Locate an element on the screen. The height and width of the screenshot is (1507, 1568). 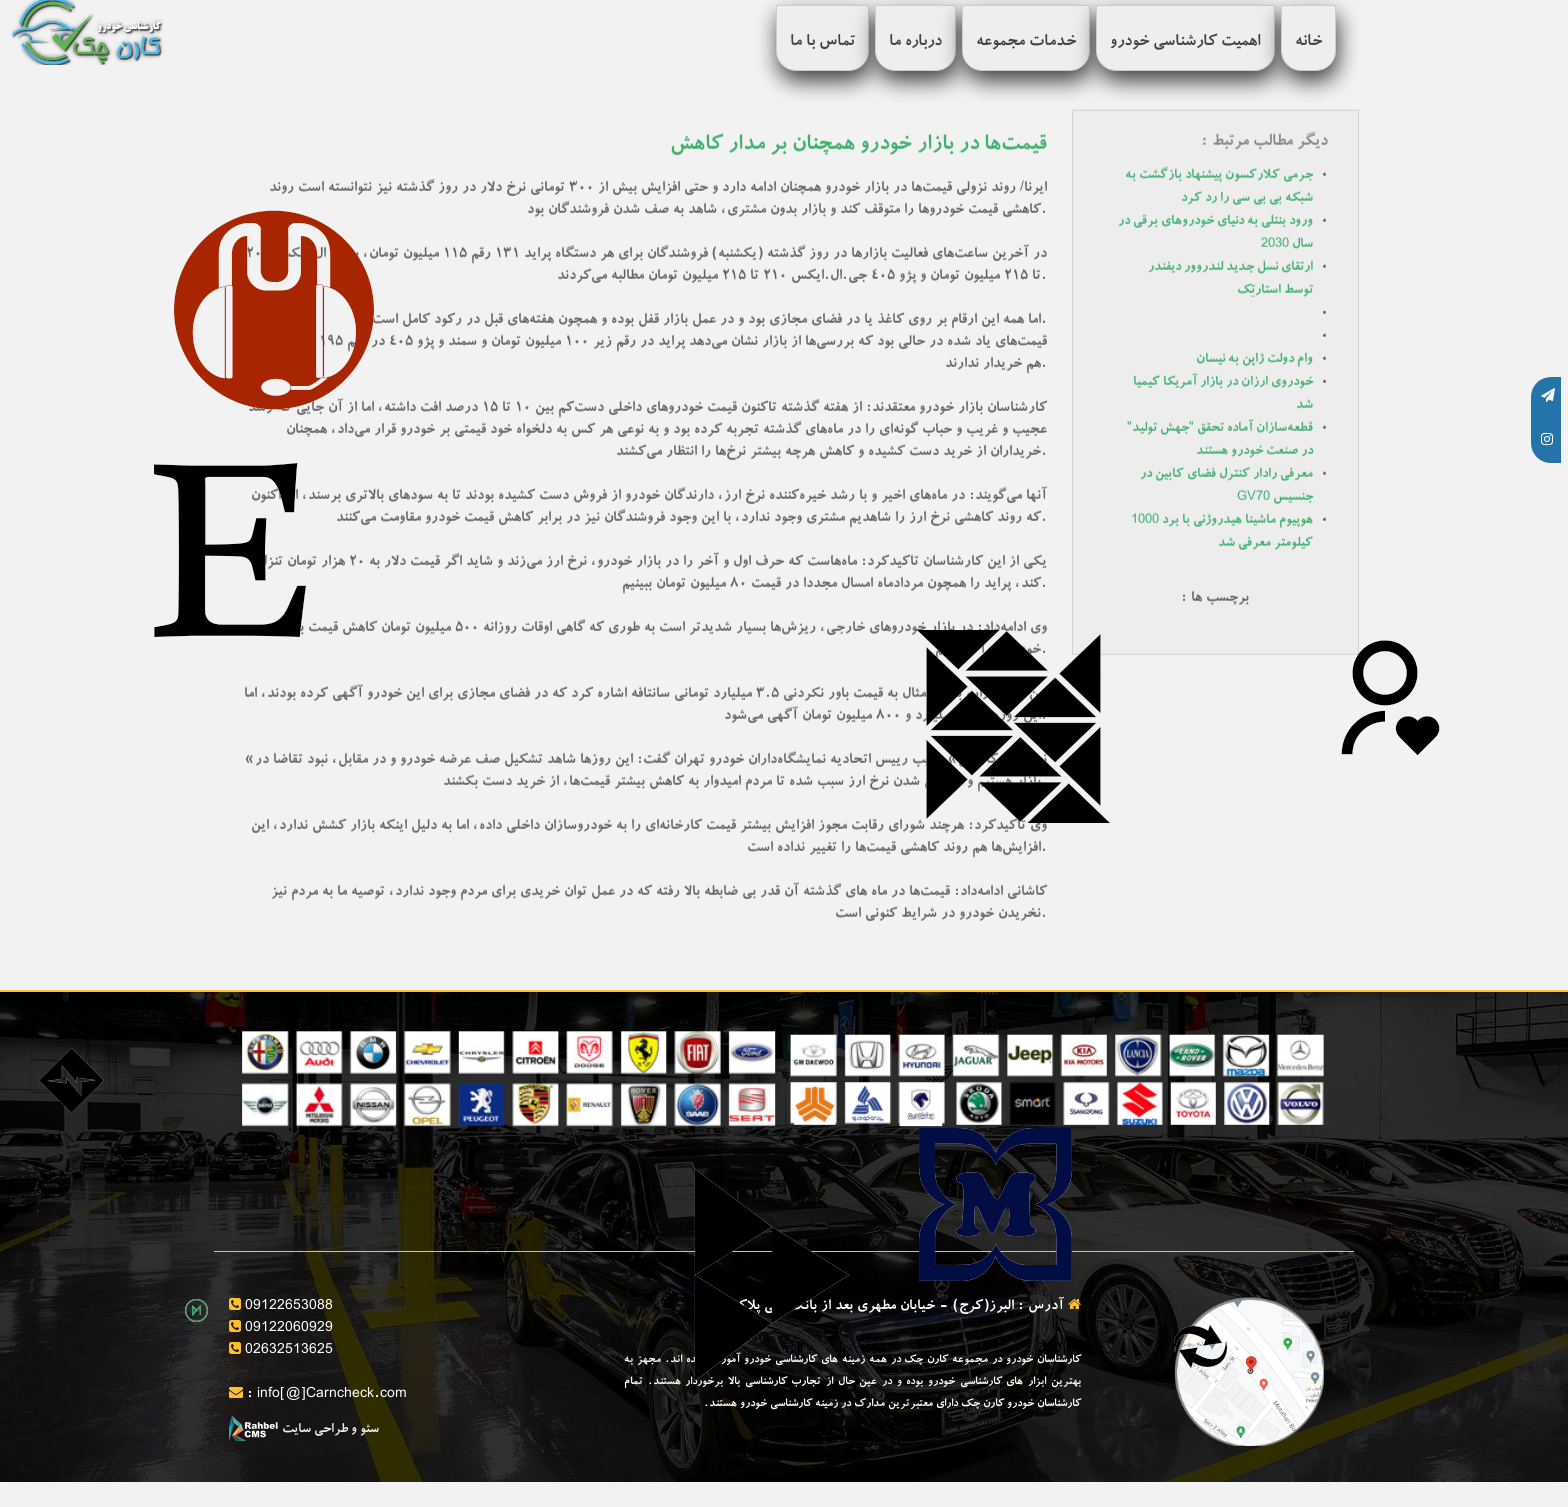
müller brand logo is located at coordinates (995, 1204).